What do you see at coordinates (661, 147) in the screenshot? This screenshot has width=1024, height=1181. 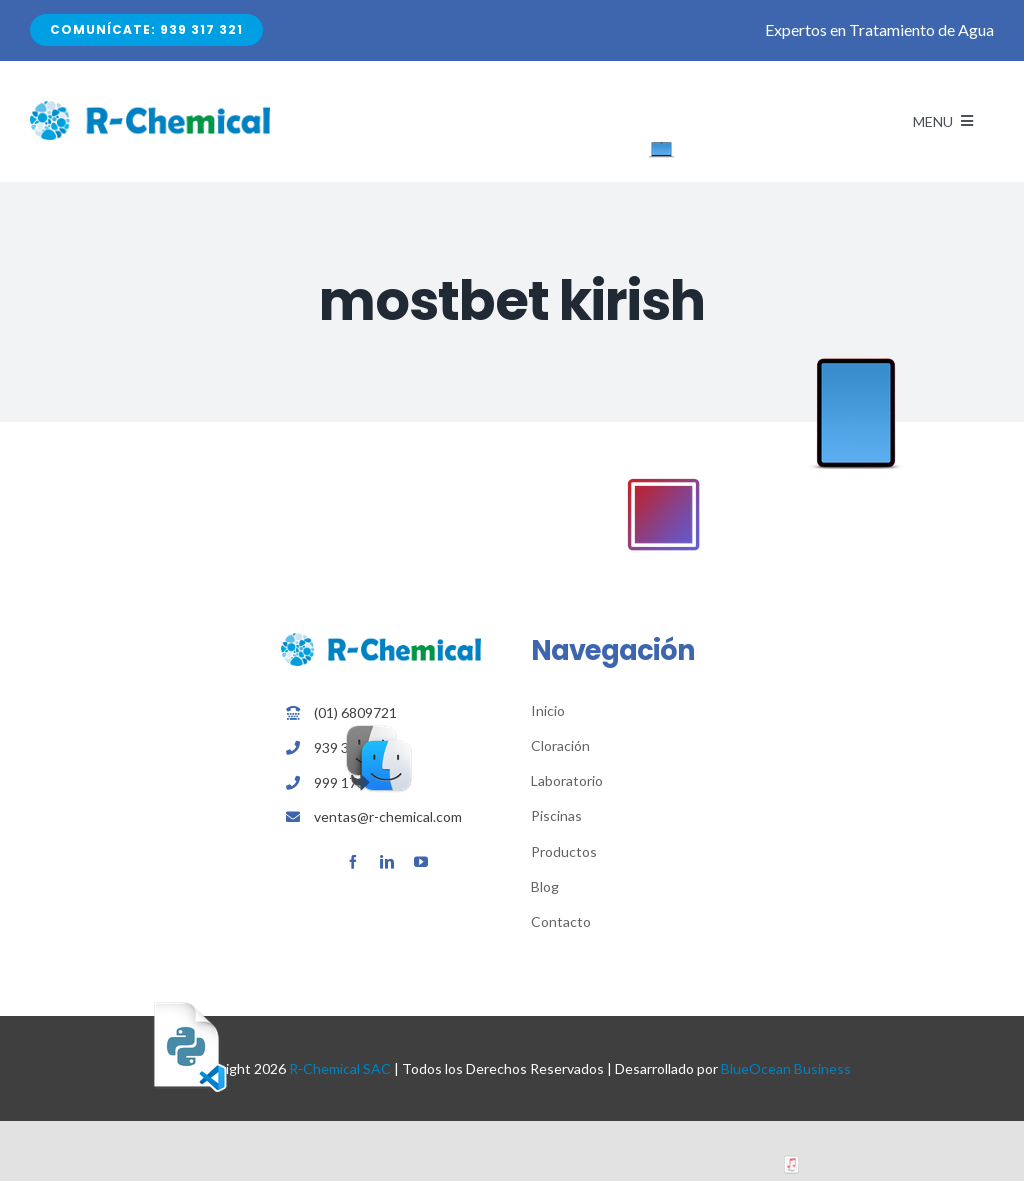 I see `indicates this macbook air in system preferences` at bounding box center [661, 147].